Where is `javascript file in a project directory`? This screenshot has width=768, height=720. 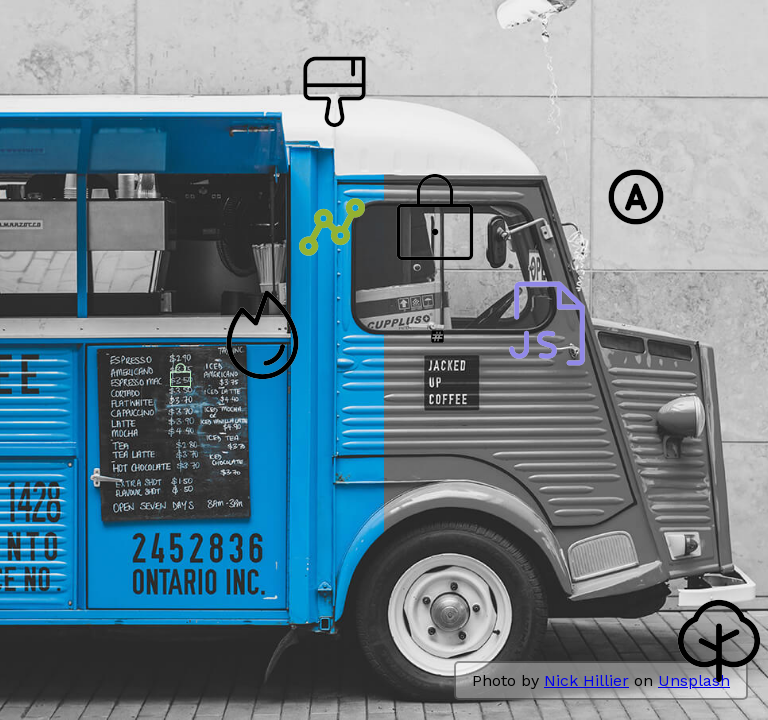 javascript file in a project directory is located at coordinates (549, 323).